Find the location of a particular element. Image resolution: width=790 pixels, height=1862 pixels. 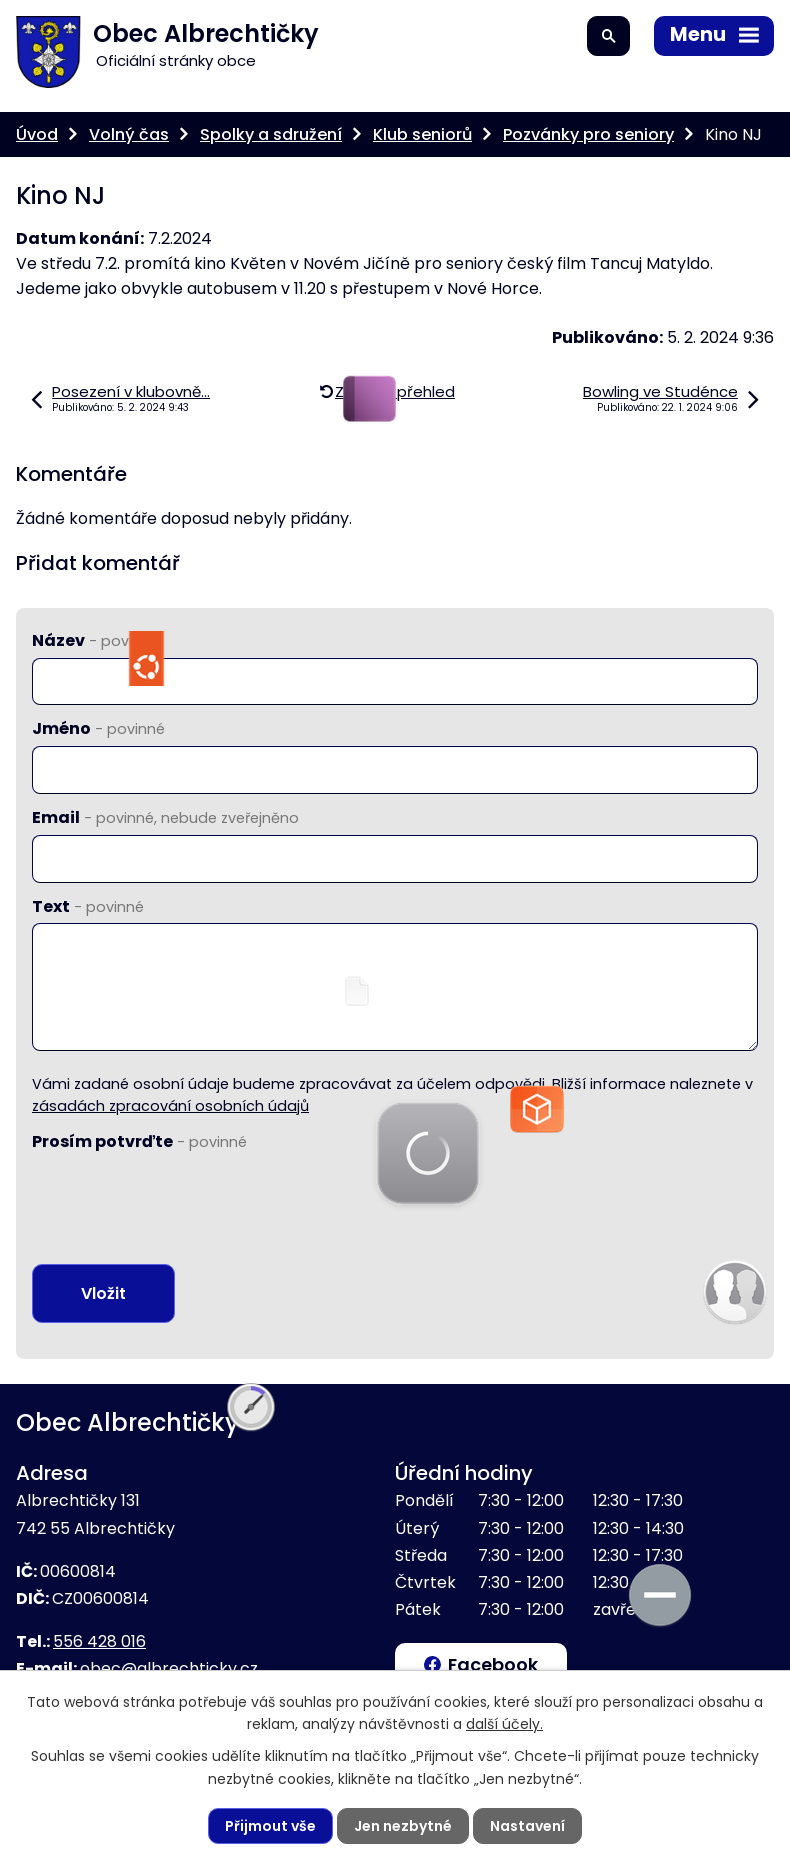

access desktop folder is located at coordinates (369, 397).